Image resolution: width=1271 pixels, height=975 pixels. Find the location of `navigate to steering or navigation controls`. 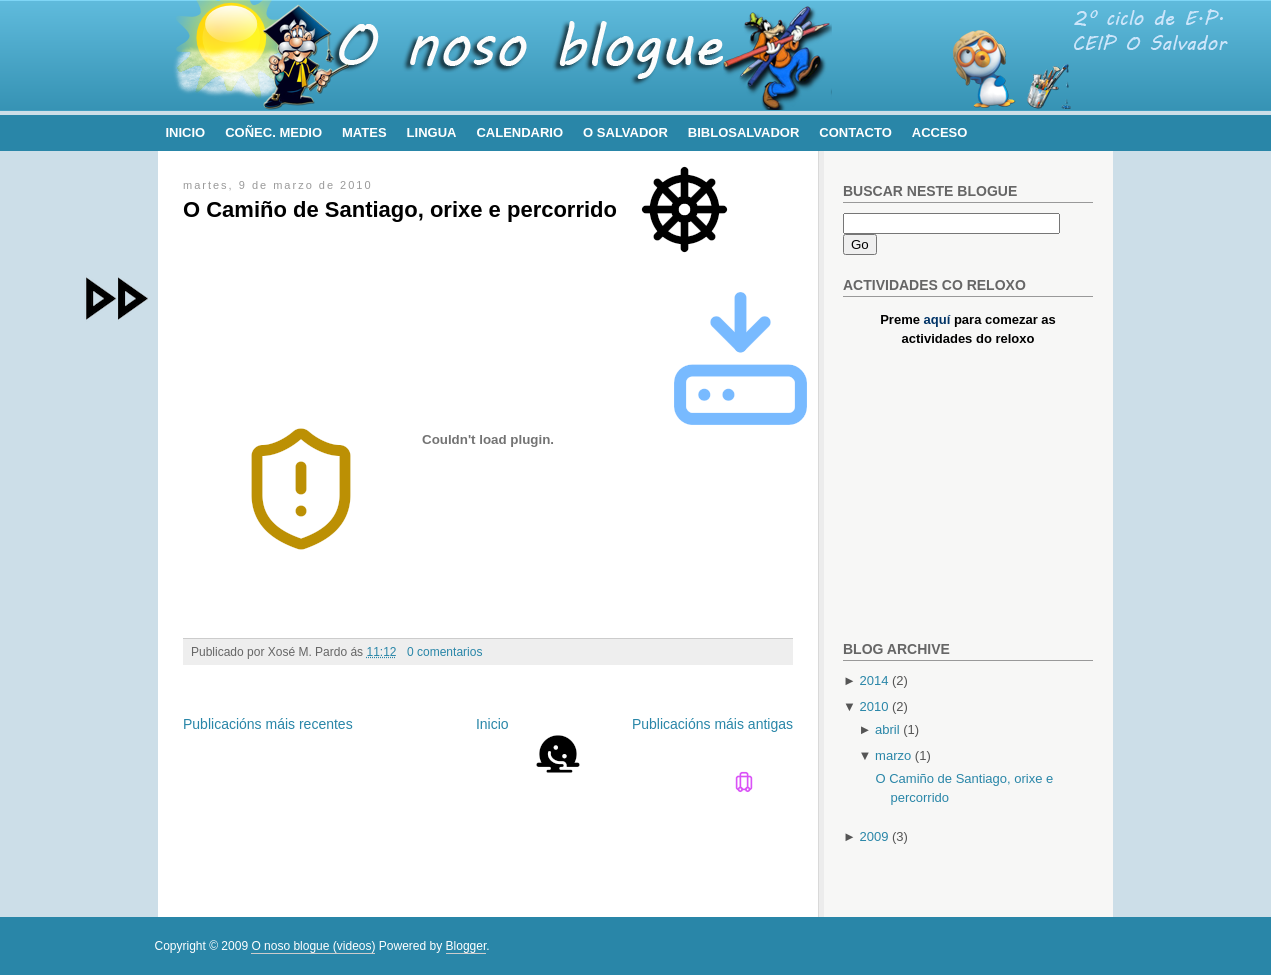

navigate to steering or navigation controls is located at coordinates (684, 209).